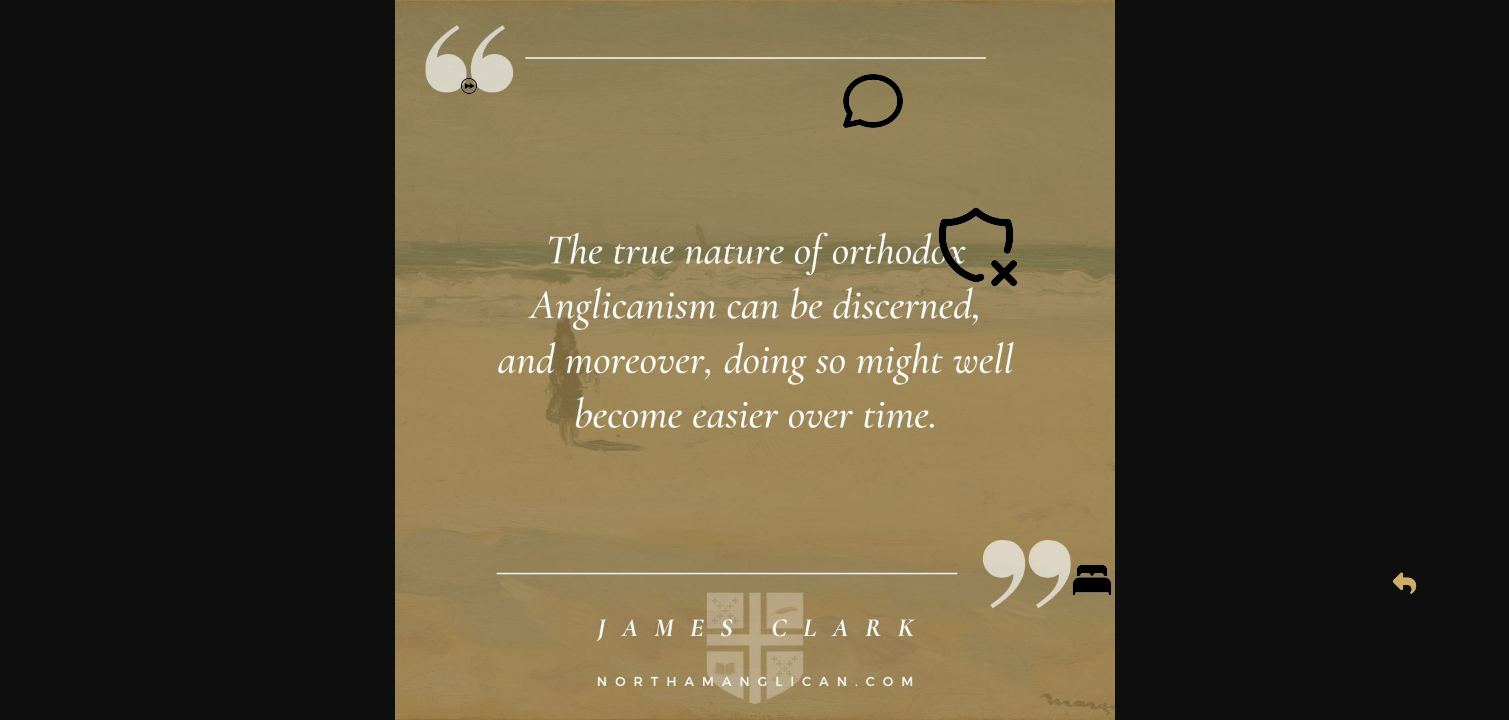  I want to click on find nearby hotels or accommodations, so click(1092, 580).